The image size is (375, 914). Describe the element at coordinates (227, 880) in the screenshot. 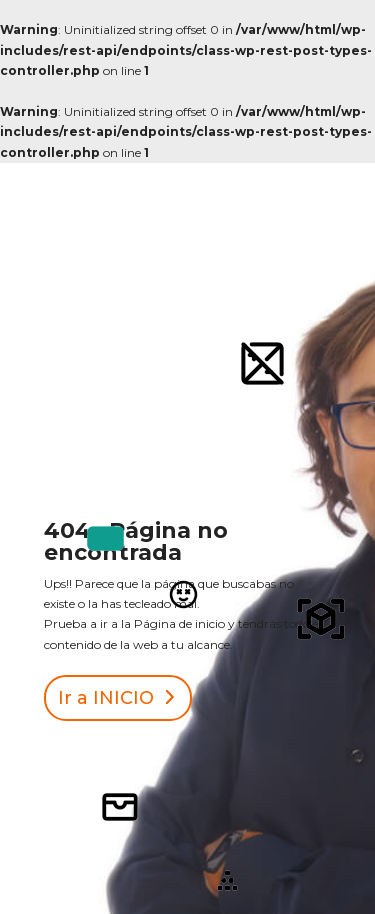

I see `view stacked or layered resources` at that location.